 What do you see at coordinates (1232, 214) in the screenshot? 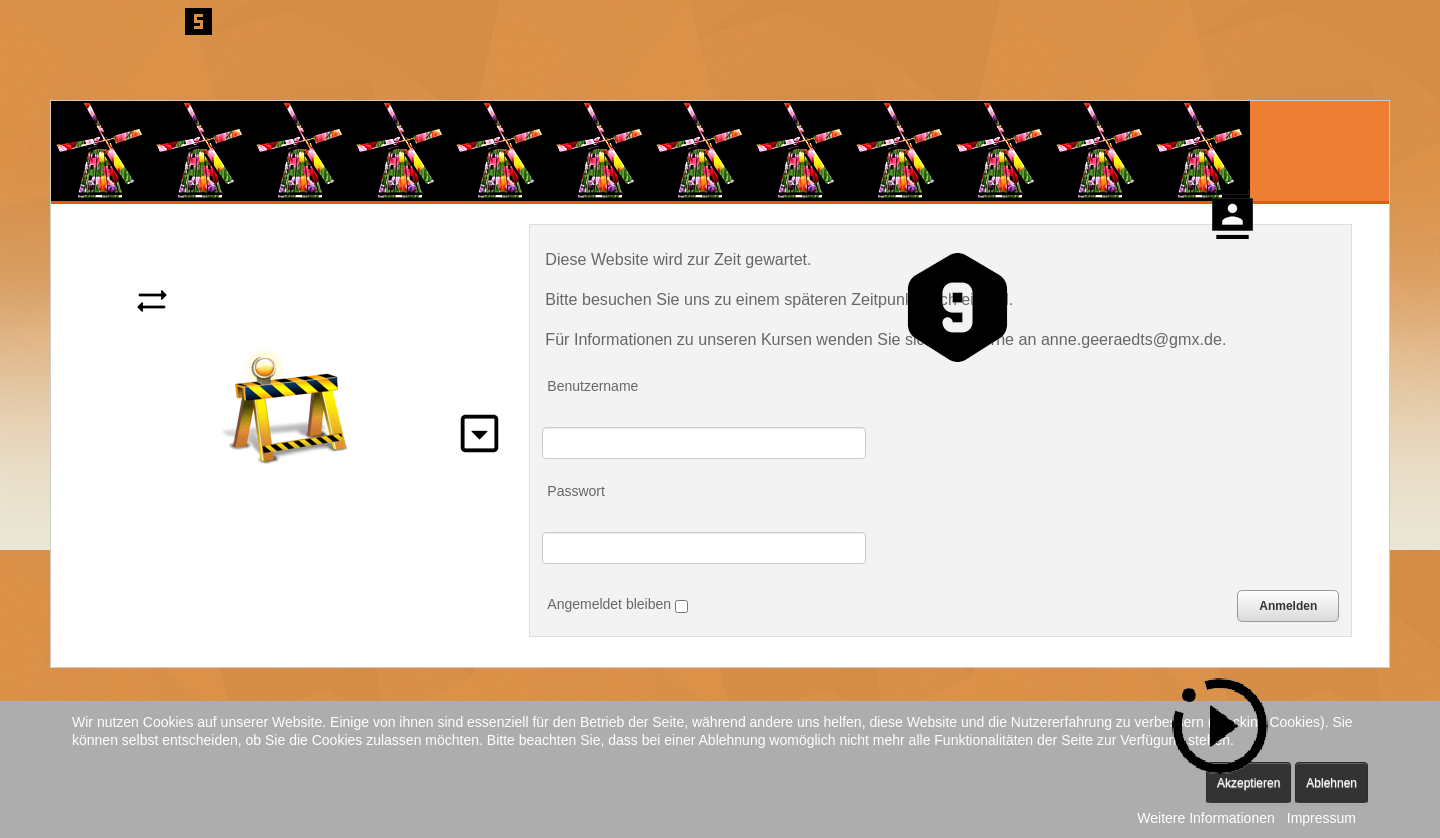
I see `access your contacts list` at bounding box center [1232, 214].